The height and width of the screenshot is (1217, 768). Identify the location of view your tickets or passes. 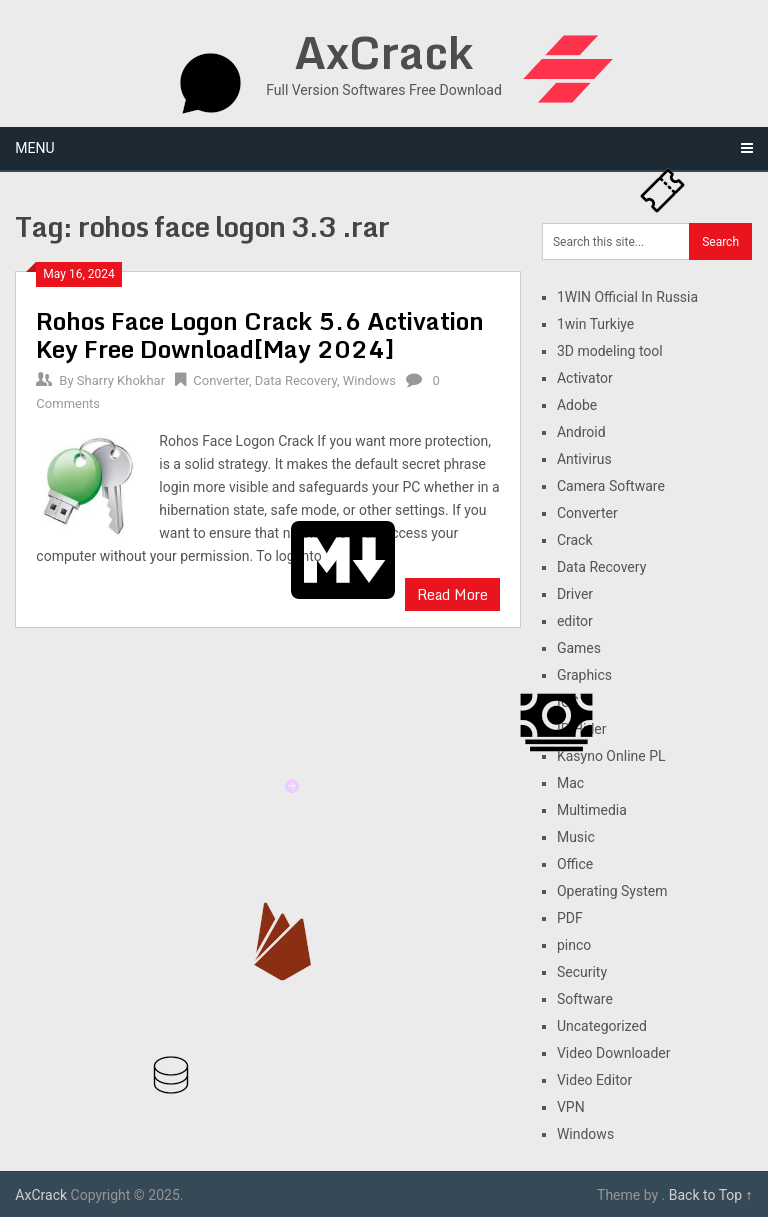
(662, 190).